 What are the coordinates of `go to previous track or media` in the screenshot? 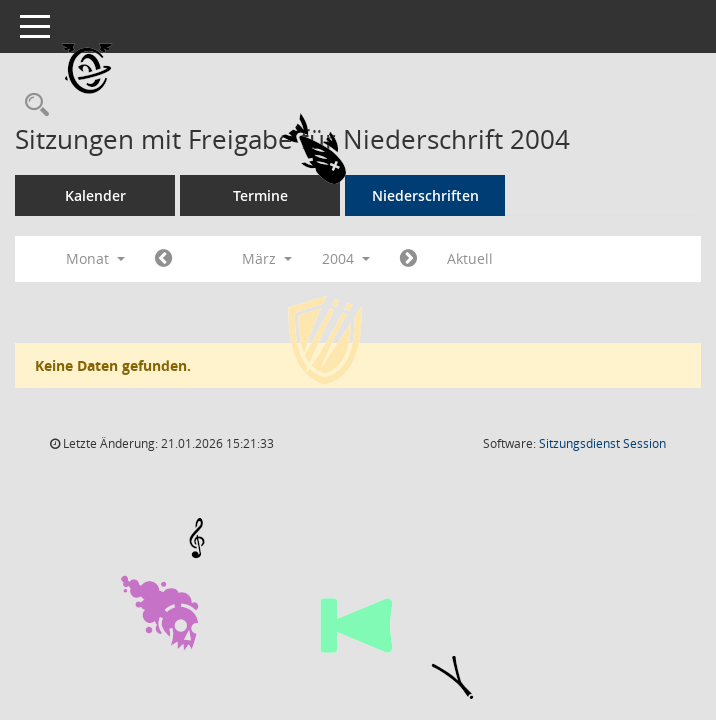 It's located at (356, 625).